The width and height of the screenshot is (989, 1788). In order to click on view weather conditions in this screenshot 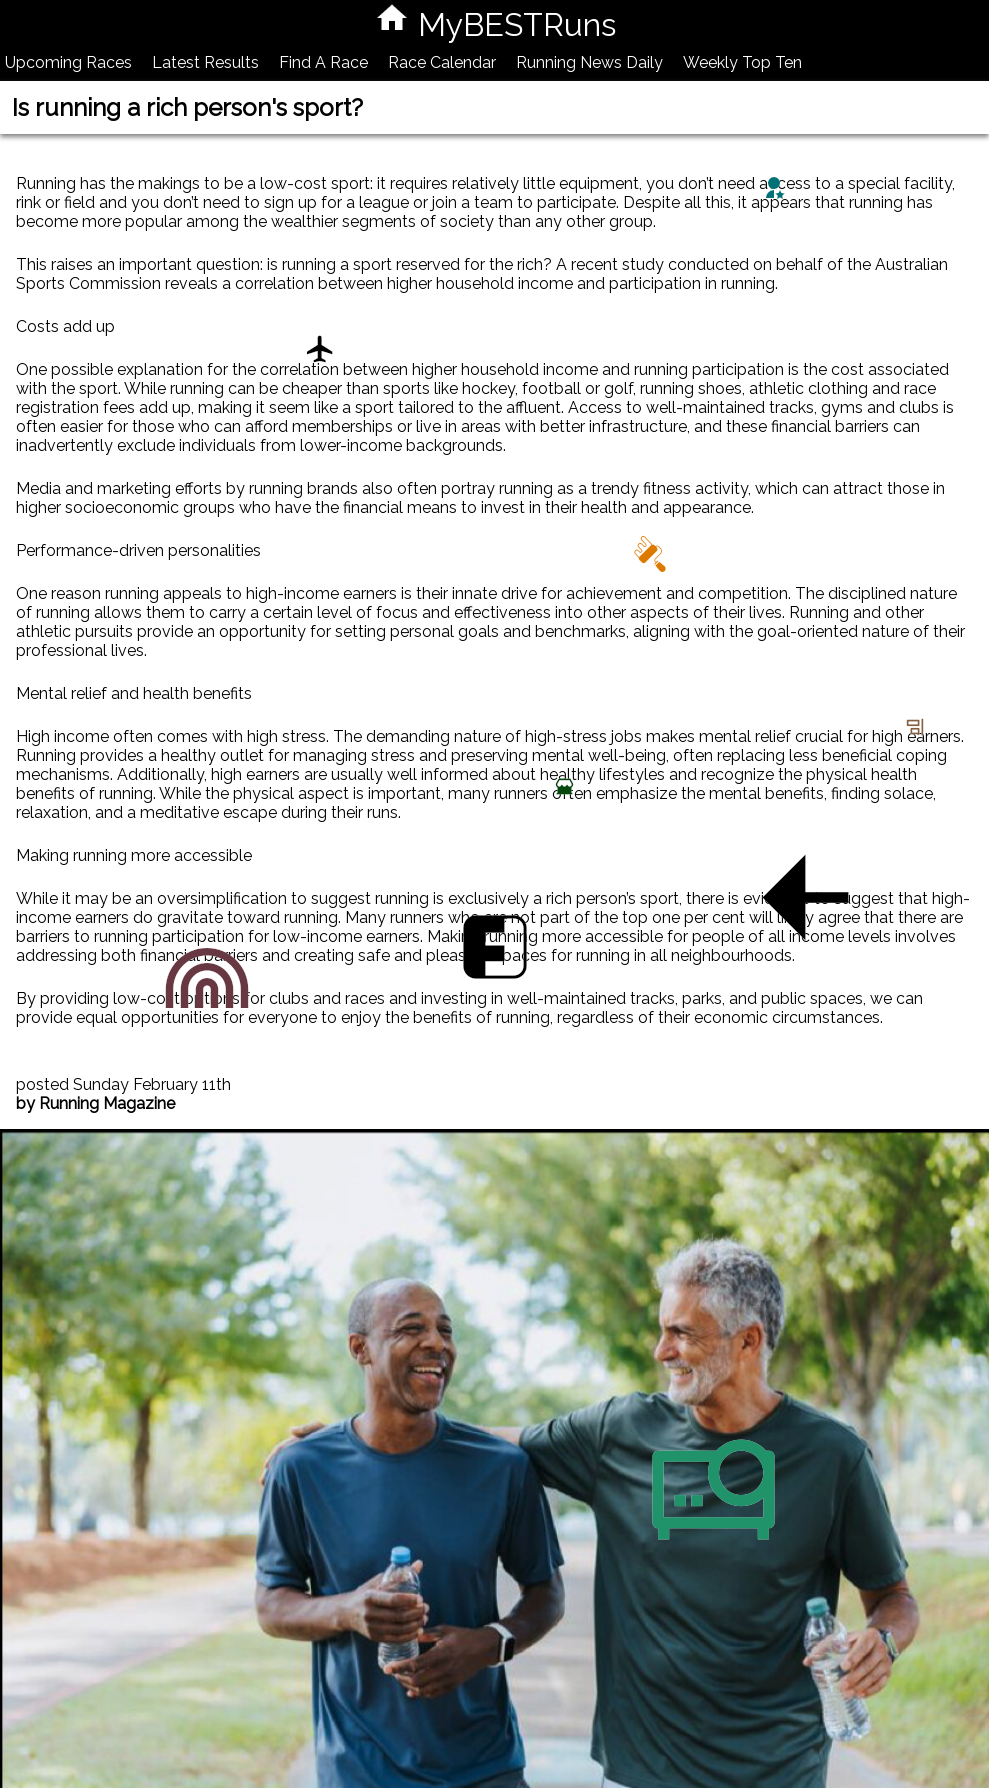, I will do `click(207, 978)`.